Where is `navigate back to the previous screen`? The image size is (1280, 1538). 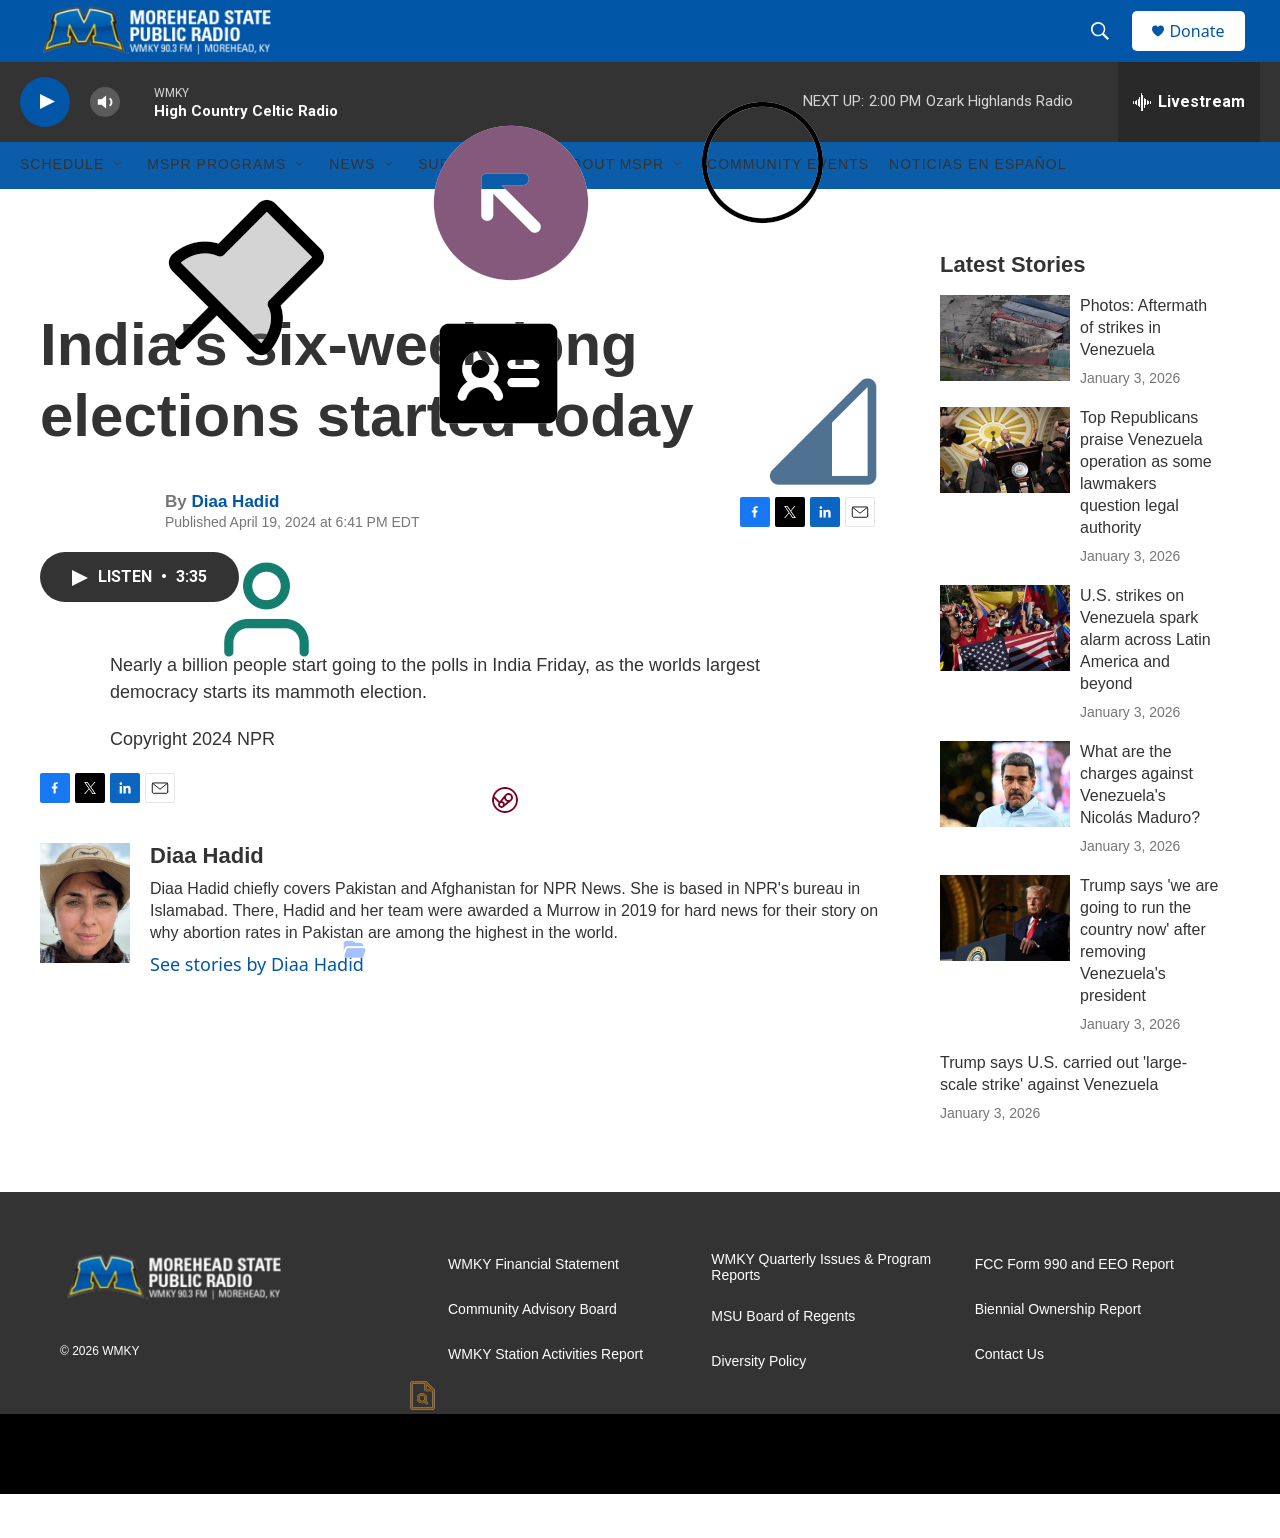
navigate back to the previous screen is located at coordinates (511, 203).